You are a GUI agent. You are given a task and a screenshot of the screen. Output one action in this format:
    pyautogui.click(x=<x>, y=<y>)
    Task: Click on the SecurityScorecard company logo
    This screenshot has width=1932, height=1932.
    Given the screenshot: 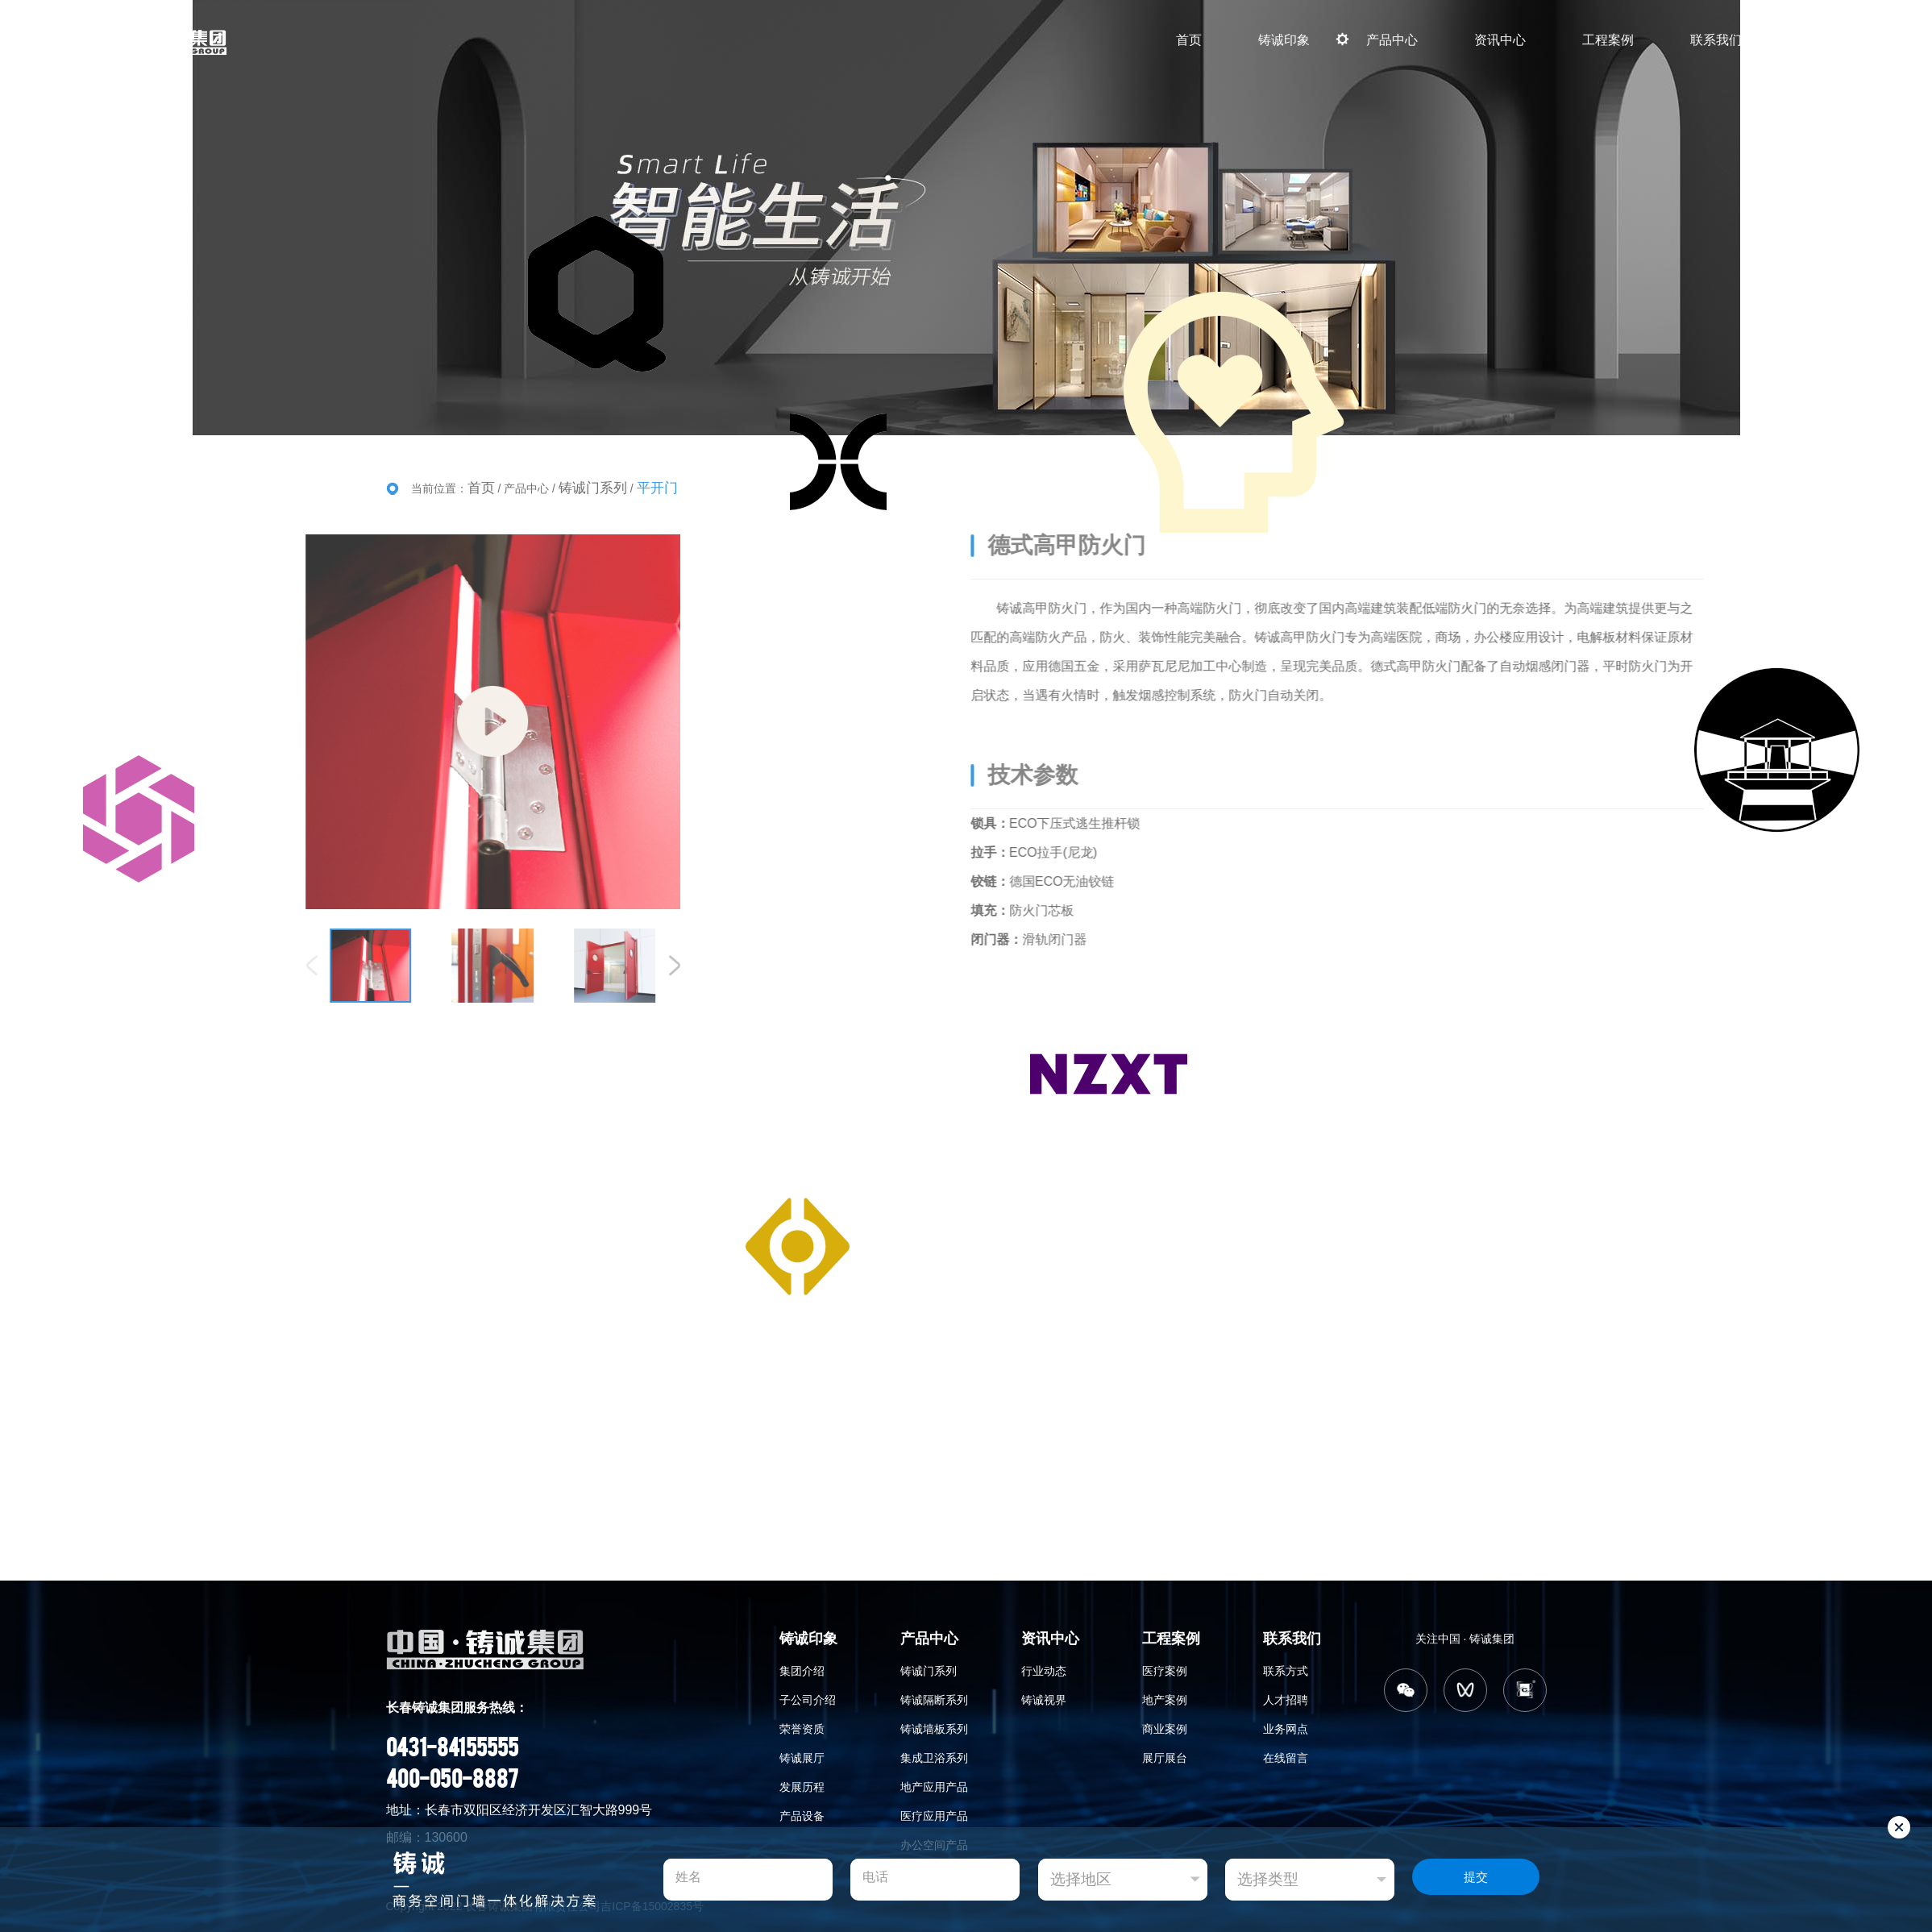 What is the action you would take?
    pyautogui.click(x=139, y=819)
    